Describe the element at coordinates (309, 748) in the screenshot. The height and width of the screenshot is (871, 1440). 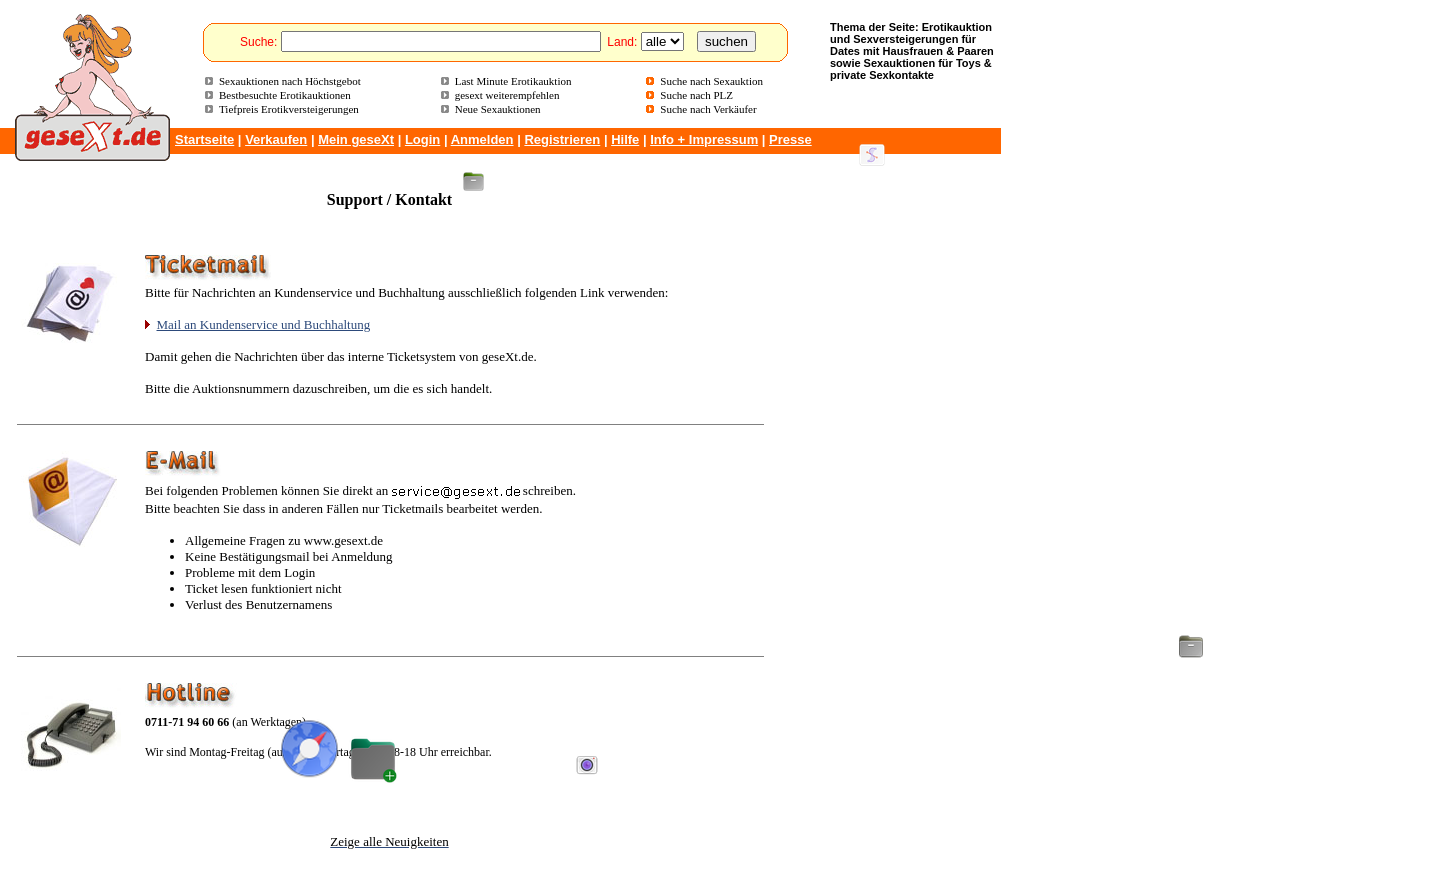
I see `open web browser` at that location.